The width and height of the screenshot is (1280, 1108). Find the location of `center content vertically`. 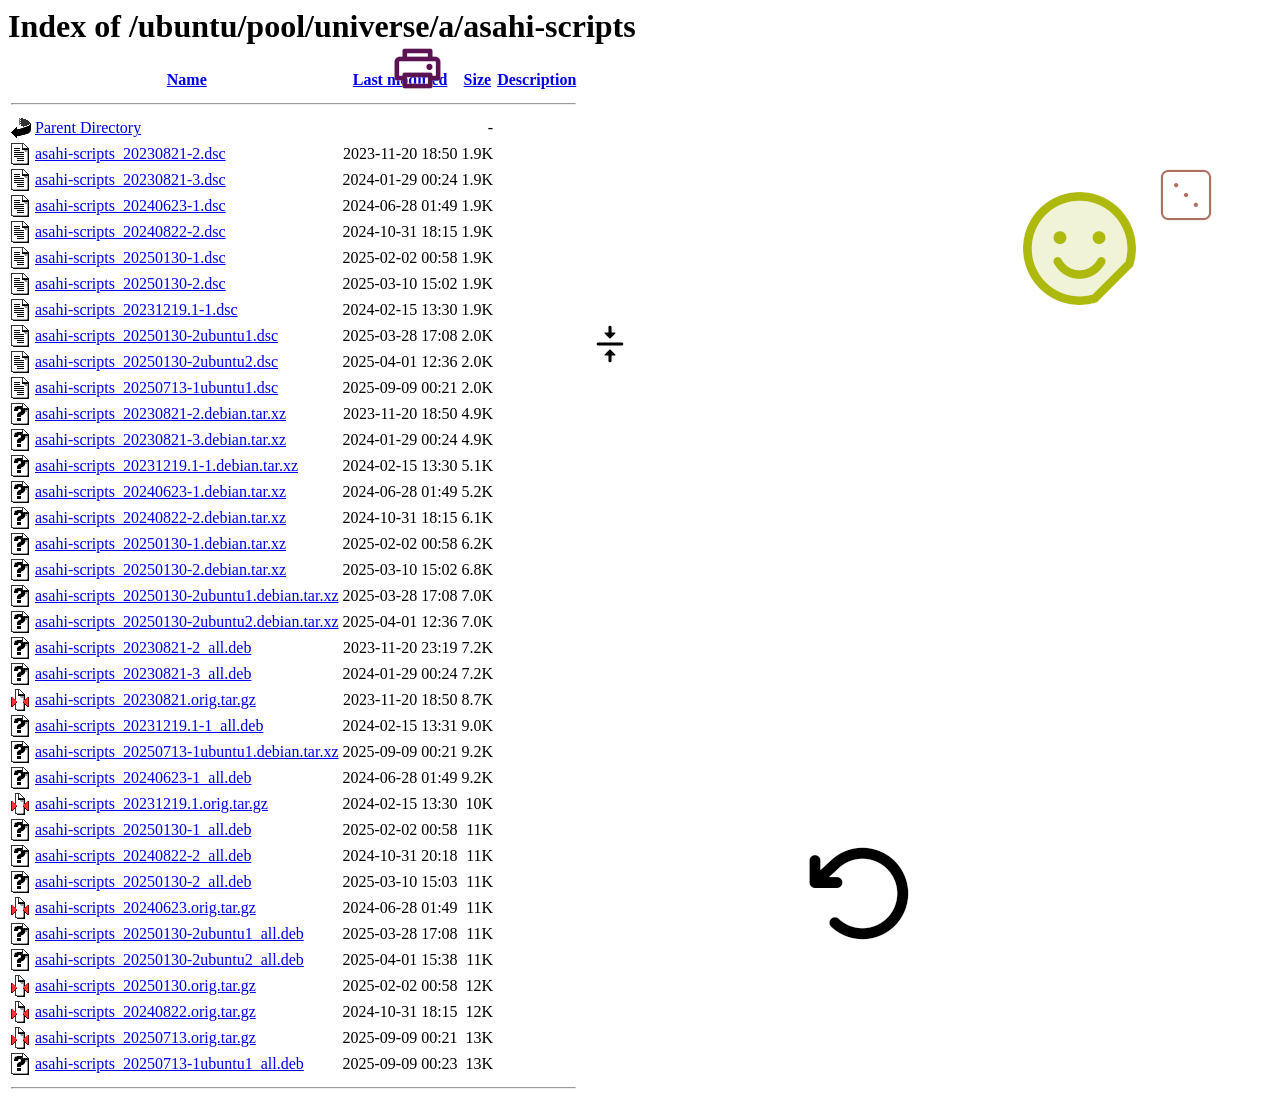

center content vertically is located at coordinates (610, 344).